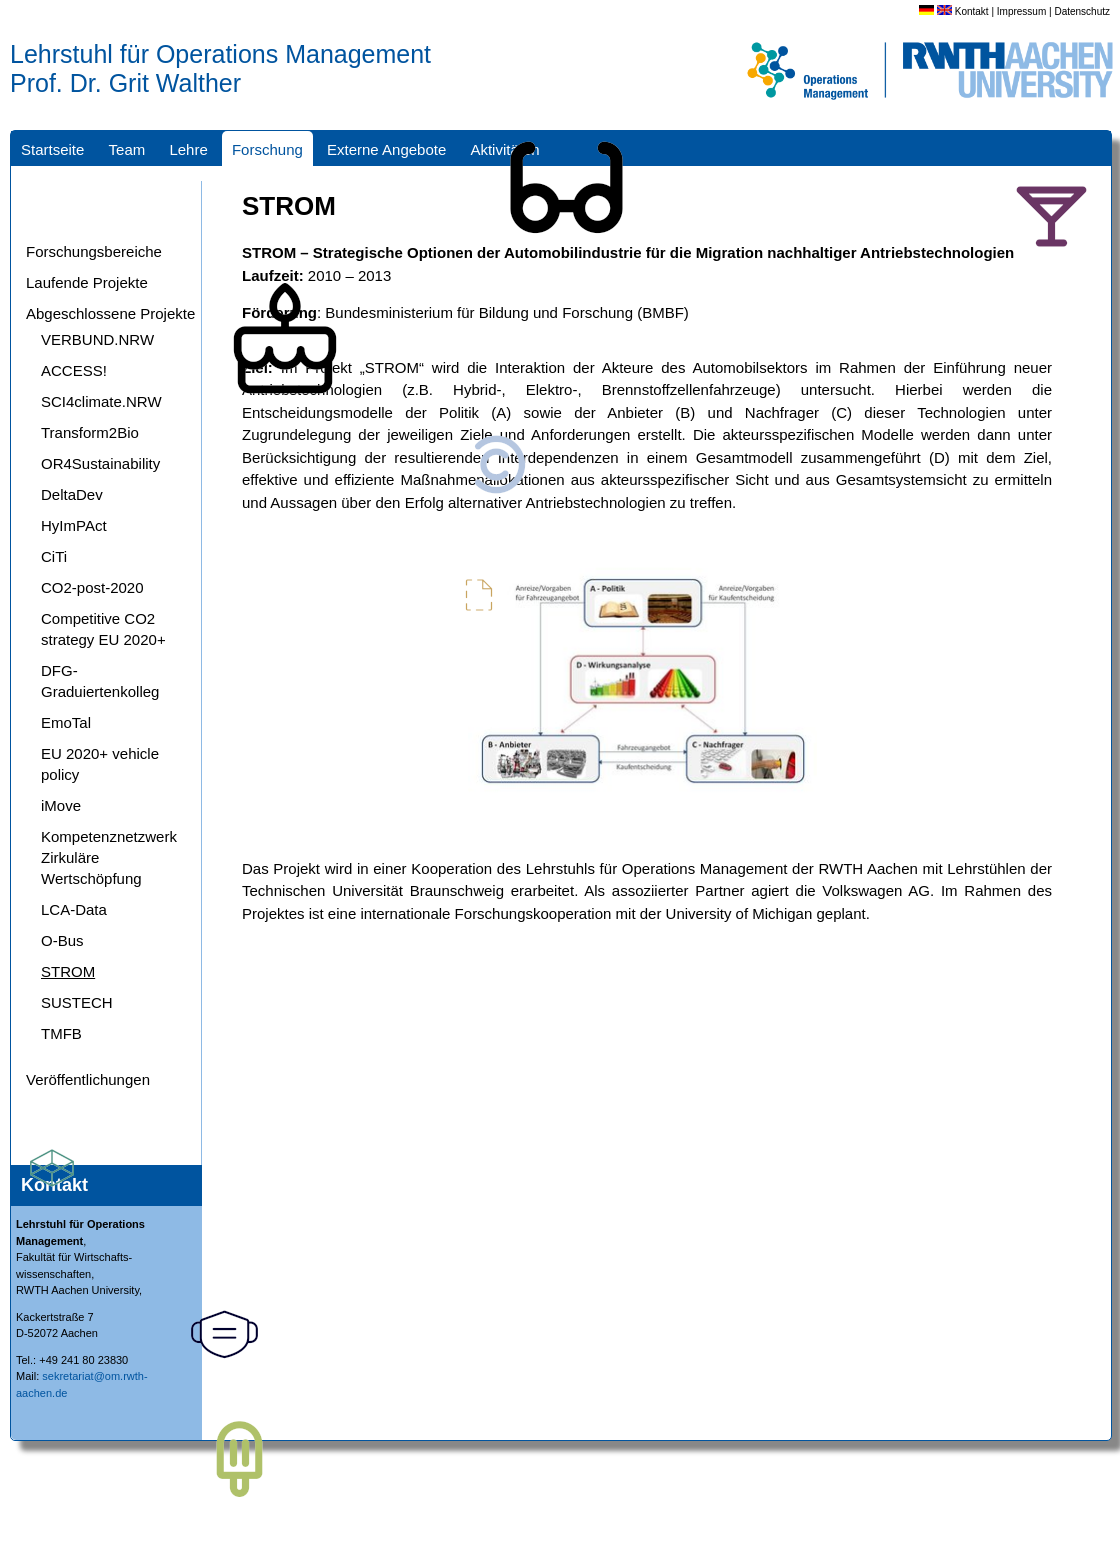 The height and width of the screenshot is (1541, 1120). I want to click on view bar or cocktail menu, so click(1051, 216).